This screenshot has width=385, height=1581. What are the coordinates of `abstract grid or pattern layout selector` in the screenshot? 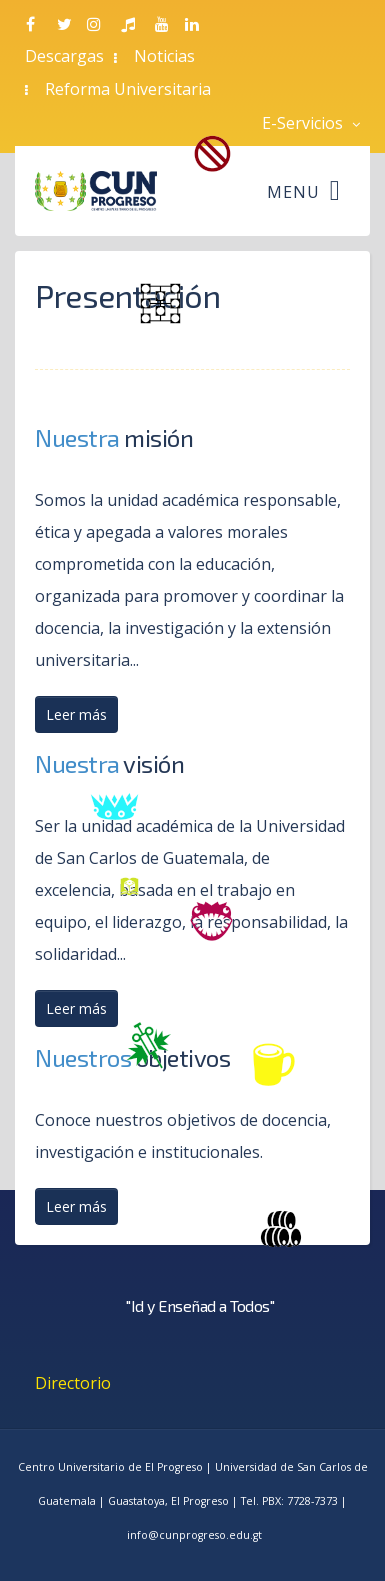 It's located at (160, 303).